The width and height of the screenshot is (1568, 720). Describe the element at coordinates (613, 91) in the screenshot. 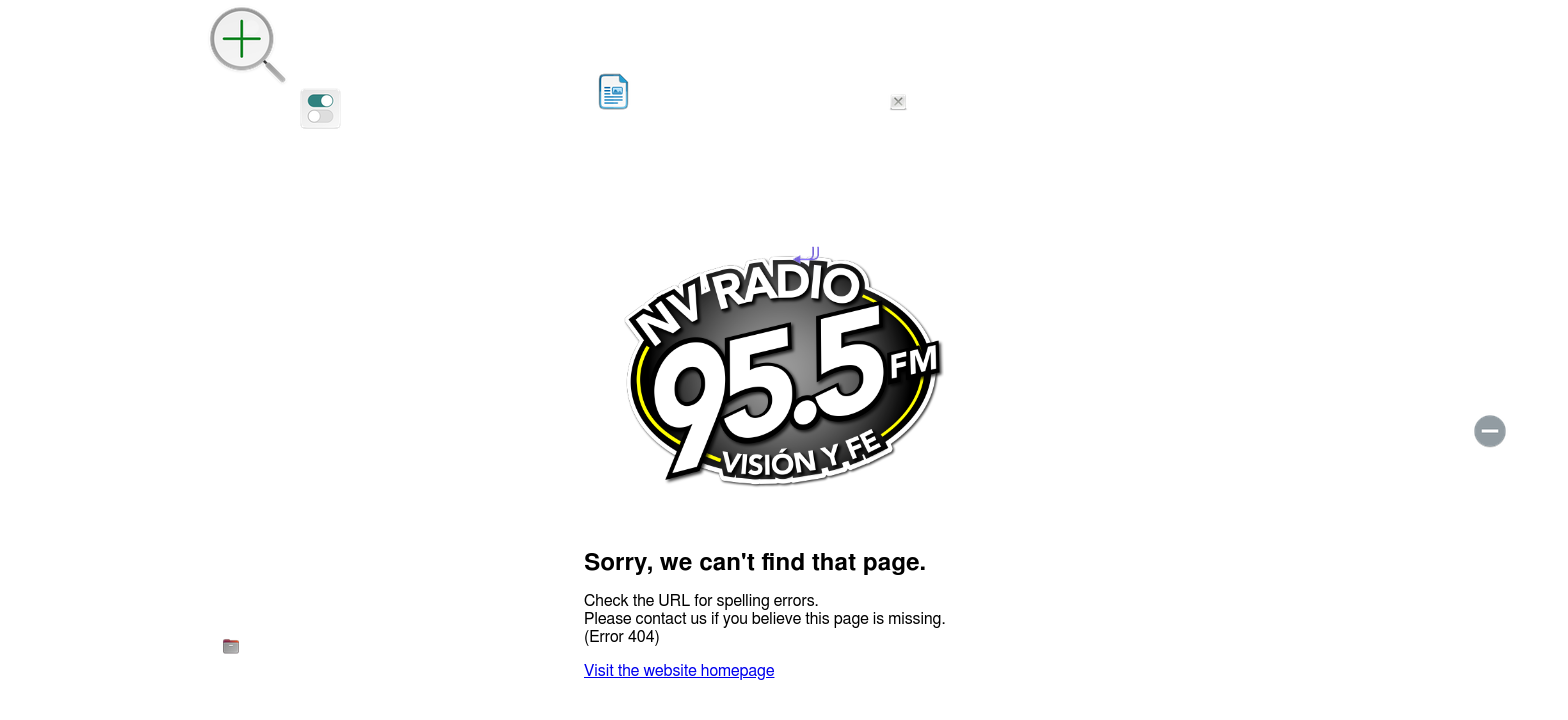

I see `open a libreoffice writer document` at that location.